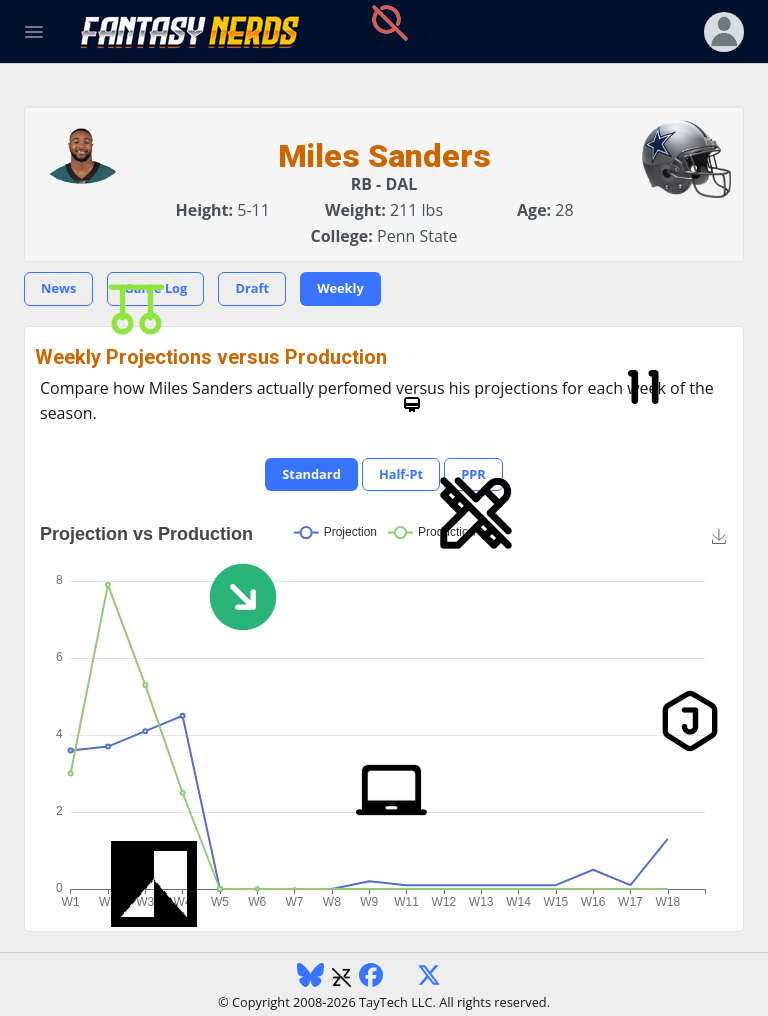  Describe the element at coordinates (412, 405) in the screenshot. I see `view membership card details` at that location.